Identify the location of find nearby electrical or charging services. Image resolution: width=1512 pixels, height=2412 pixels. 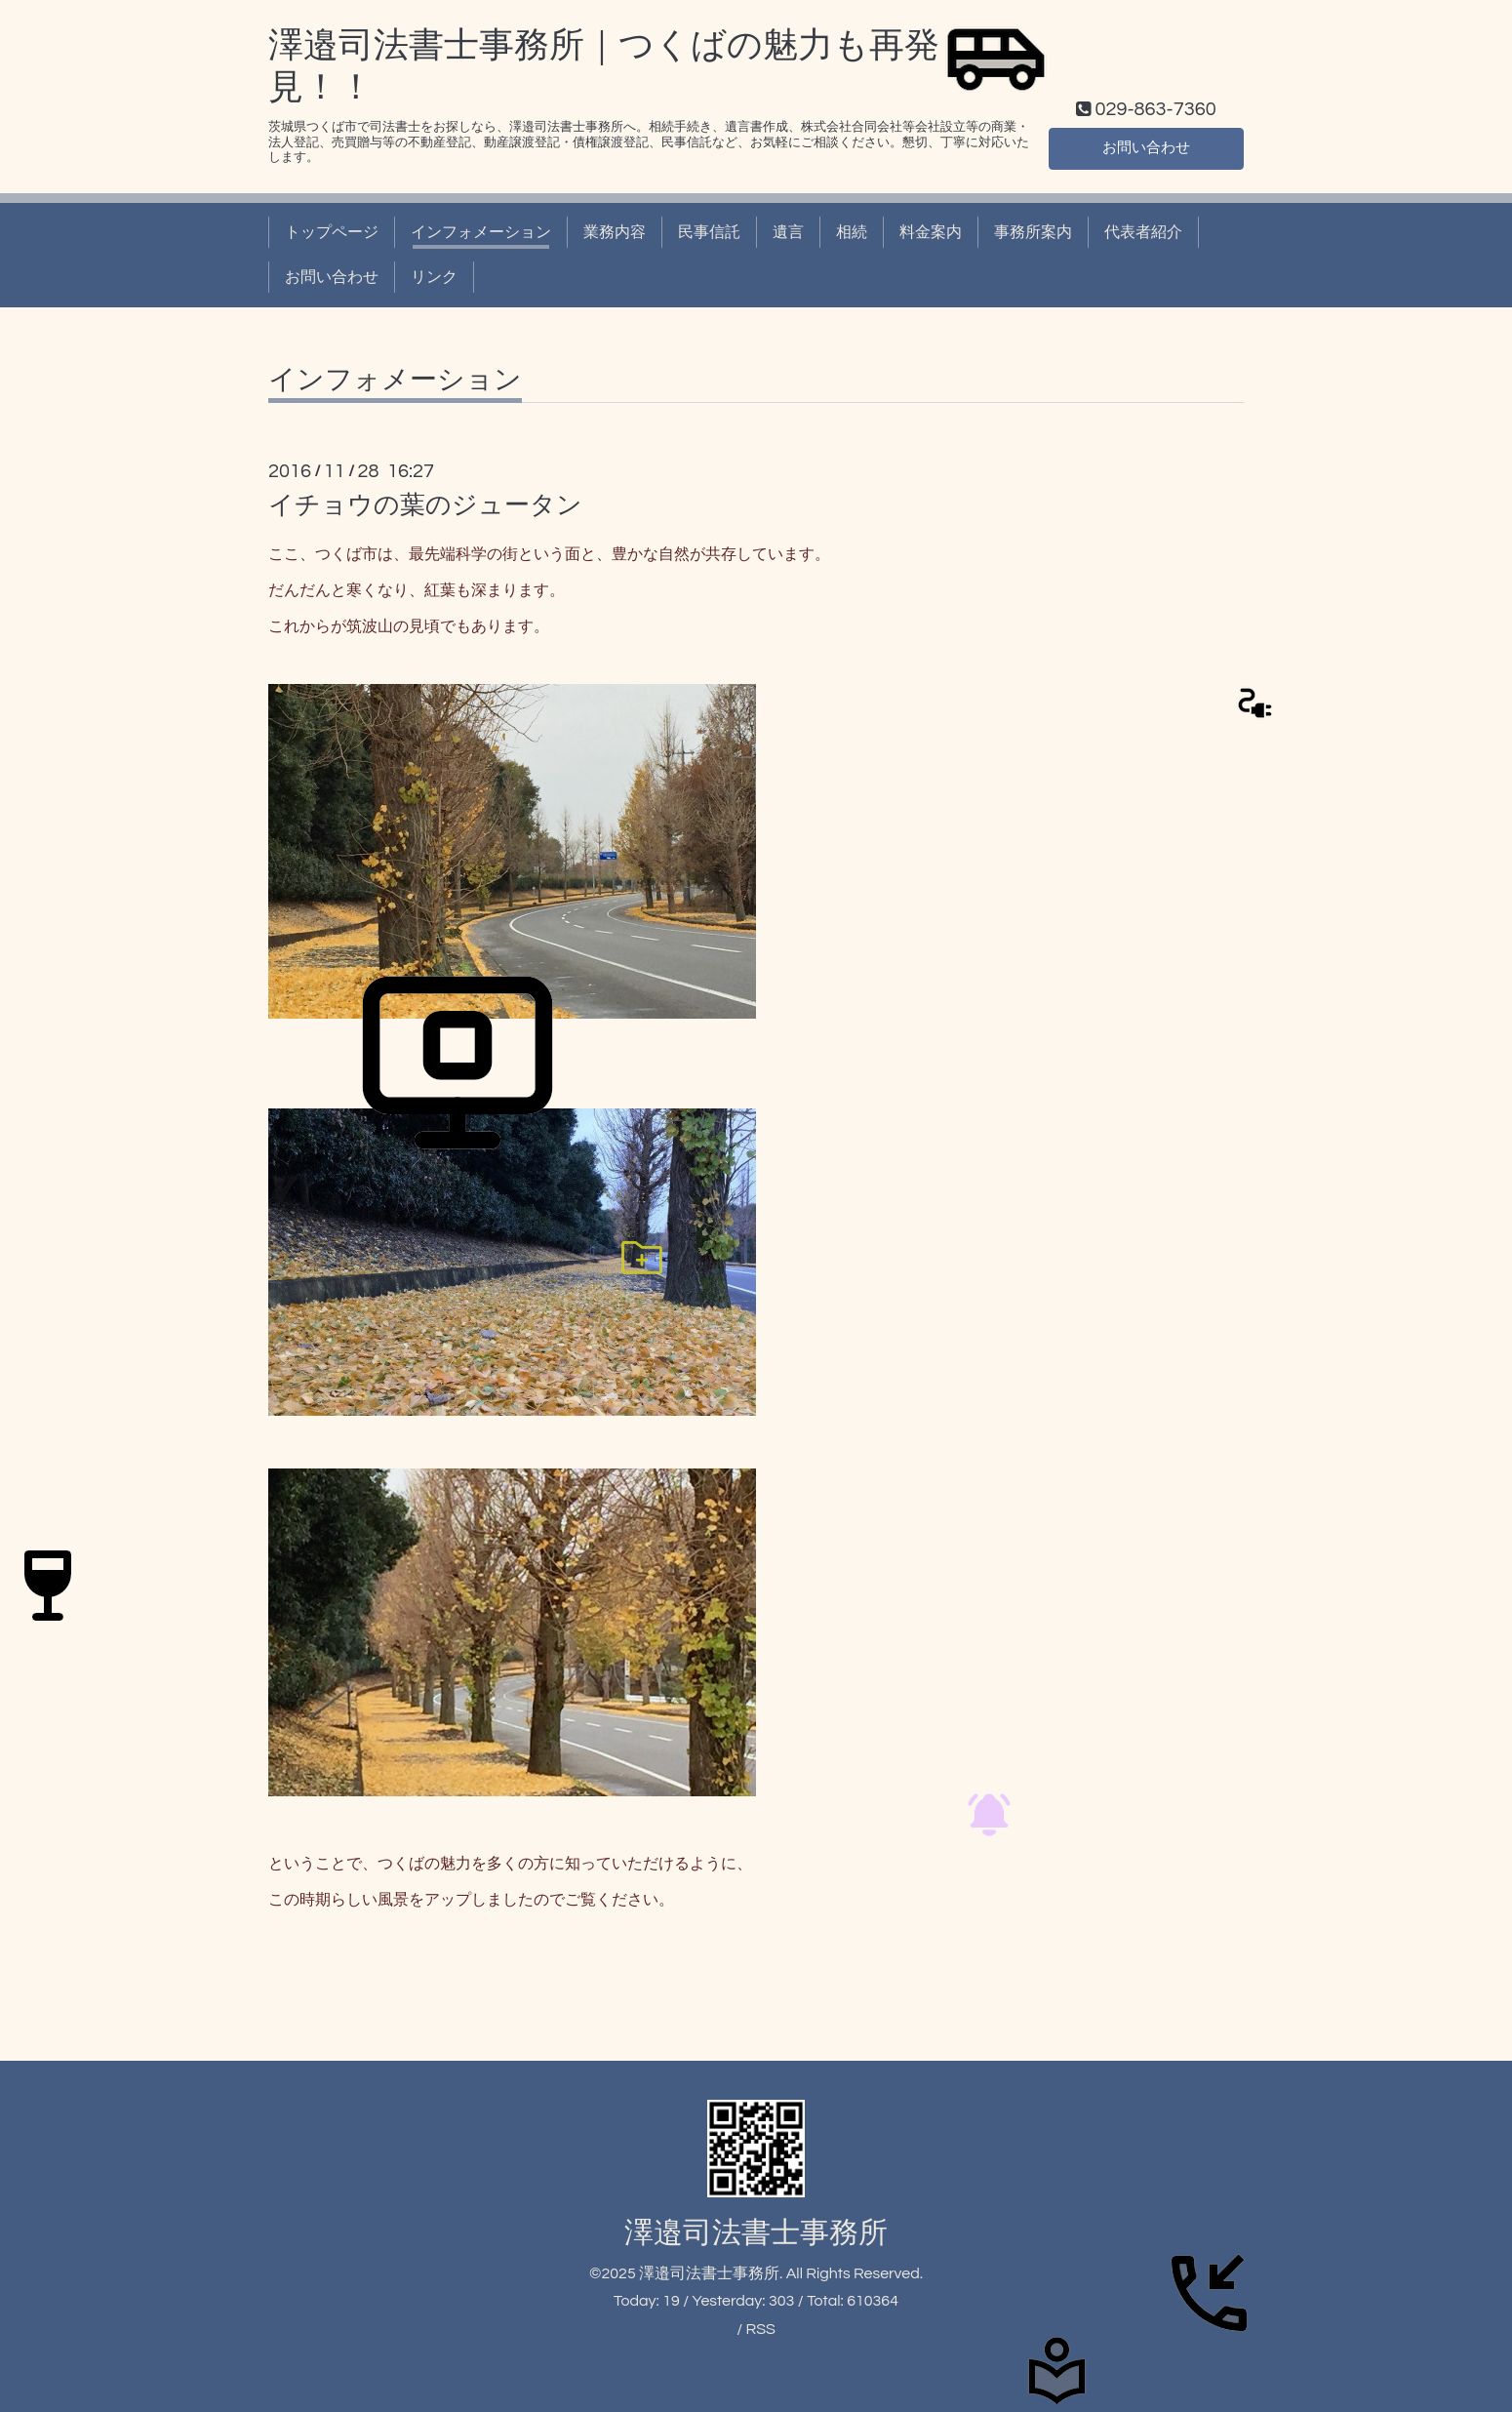
(1254, 703).